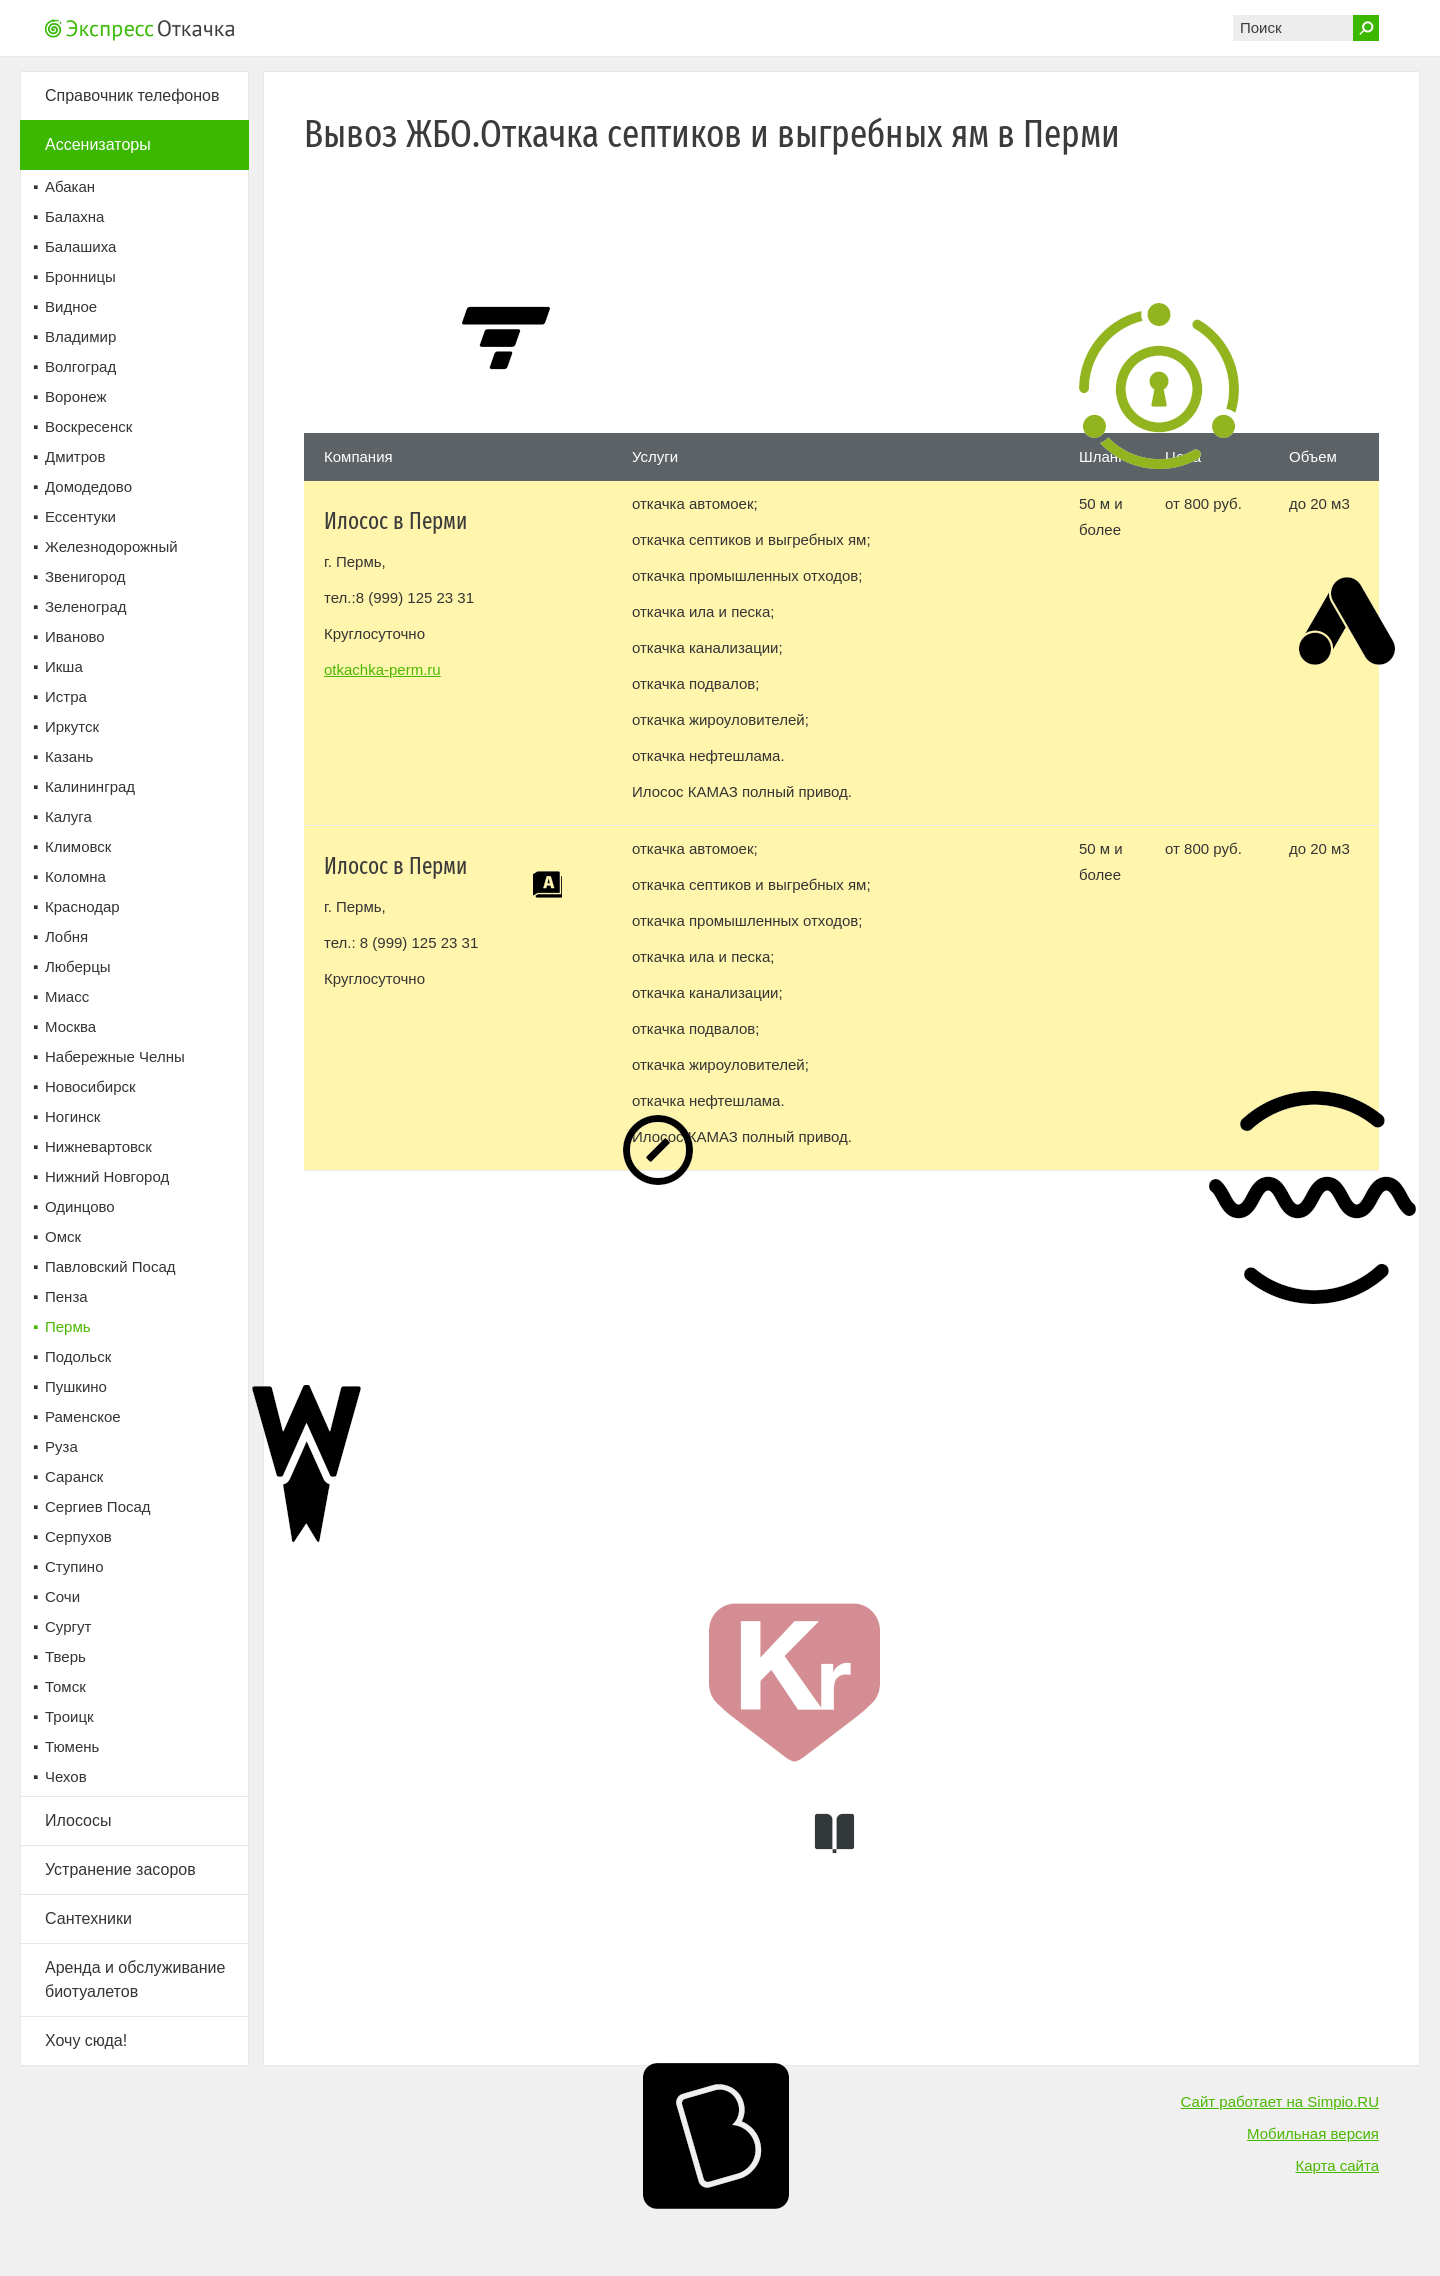 The width and height of the screenshot is (1440, 2276). I want to click on SonarQube for IDE logo, so click(1312, 1197).